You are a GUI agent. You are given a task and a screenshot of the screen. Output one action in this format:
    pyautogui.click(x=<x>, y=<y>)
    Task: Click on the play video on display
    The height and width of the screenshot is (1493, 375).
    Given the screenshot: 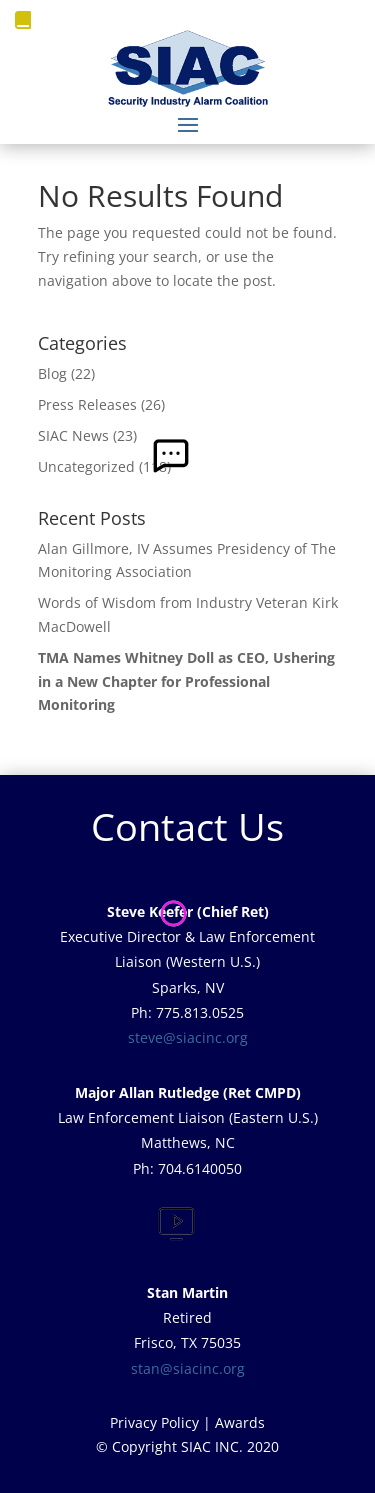 What is the action you would take?
    pyautogui.click(x=176, y=1222)
    